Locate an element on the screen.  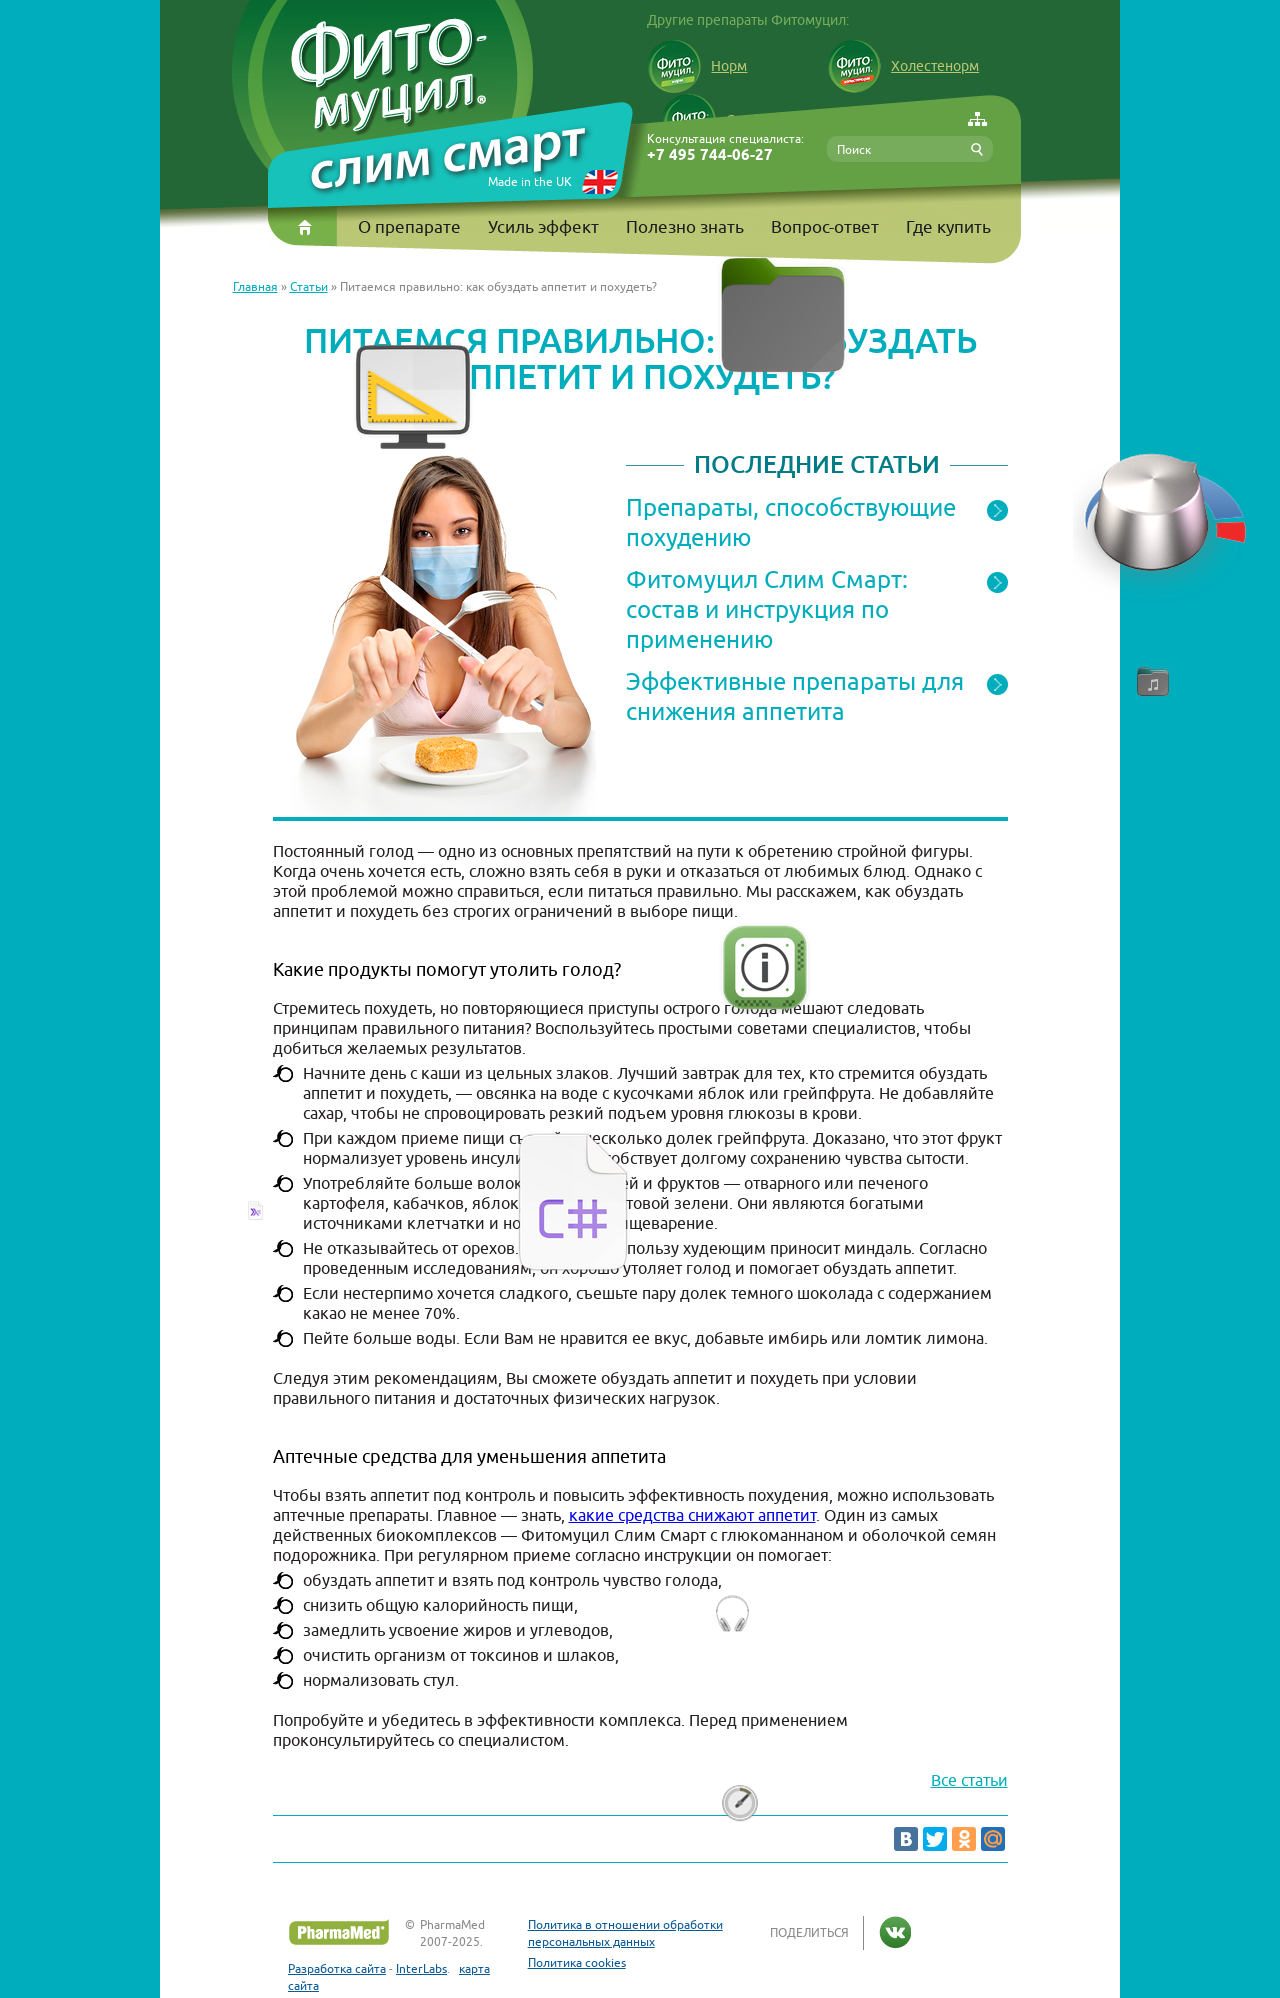
open your music folder is located at coordinates (1153, 681).